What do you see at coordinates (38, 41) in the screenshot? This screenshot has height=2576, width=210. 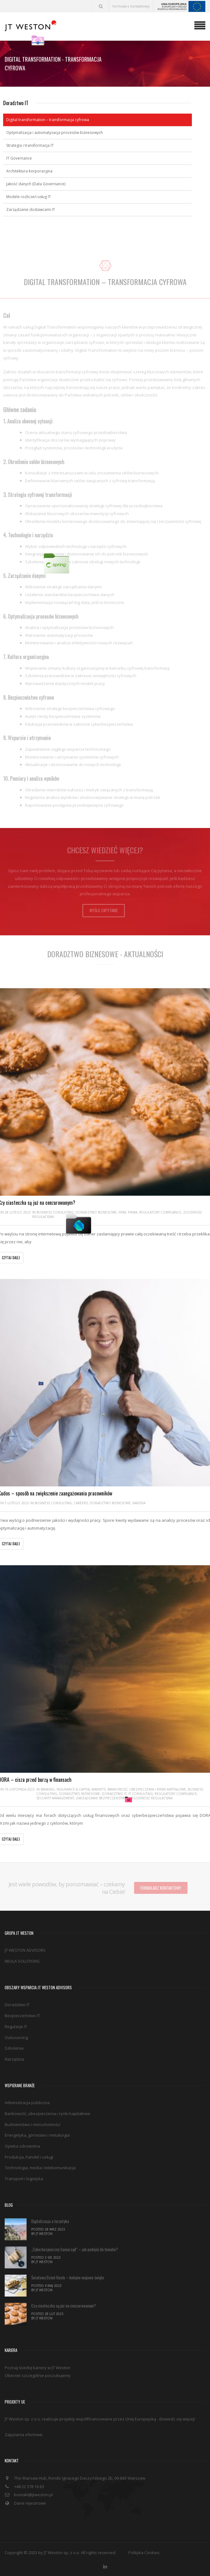 I see `open folder containing pokémon heal ball items or games` at bounding box center [38, 41].